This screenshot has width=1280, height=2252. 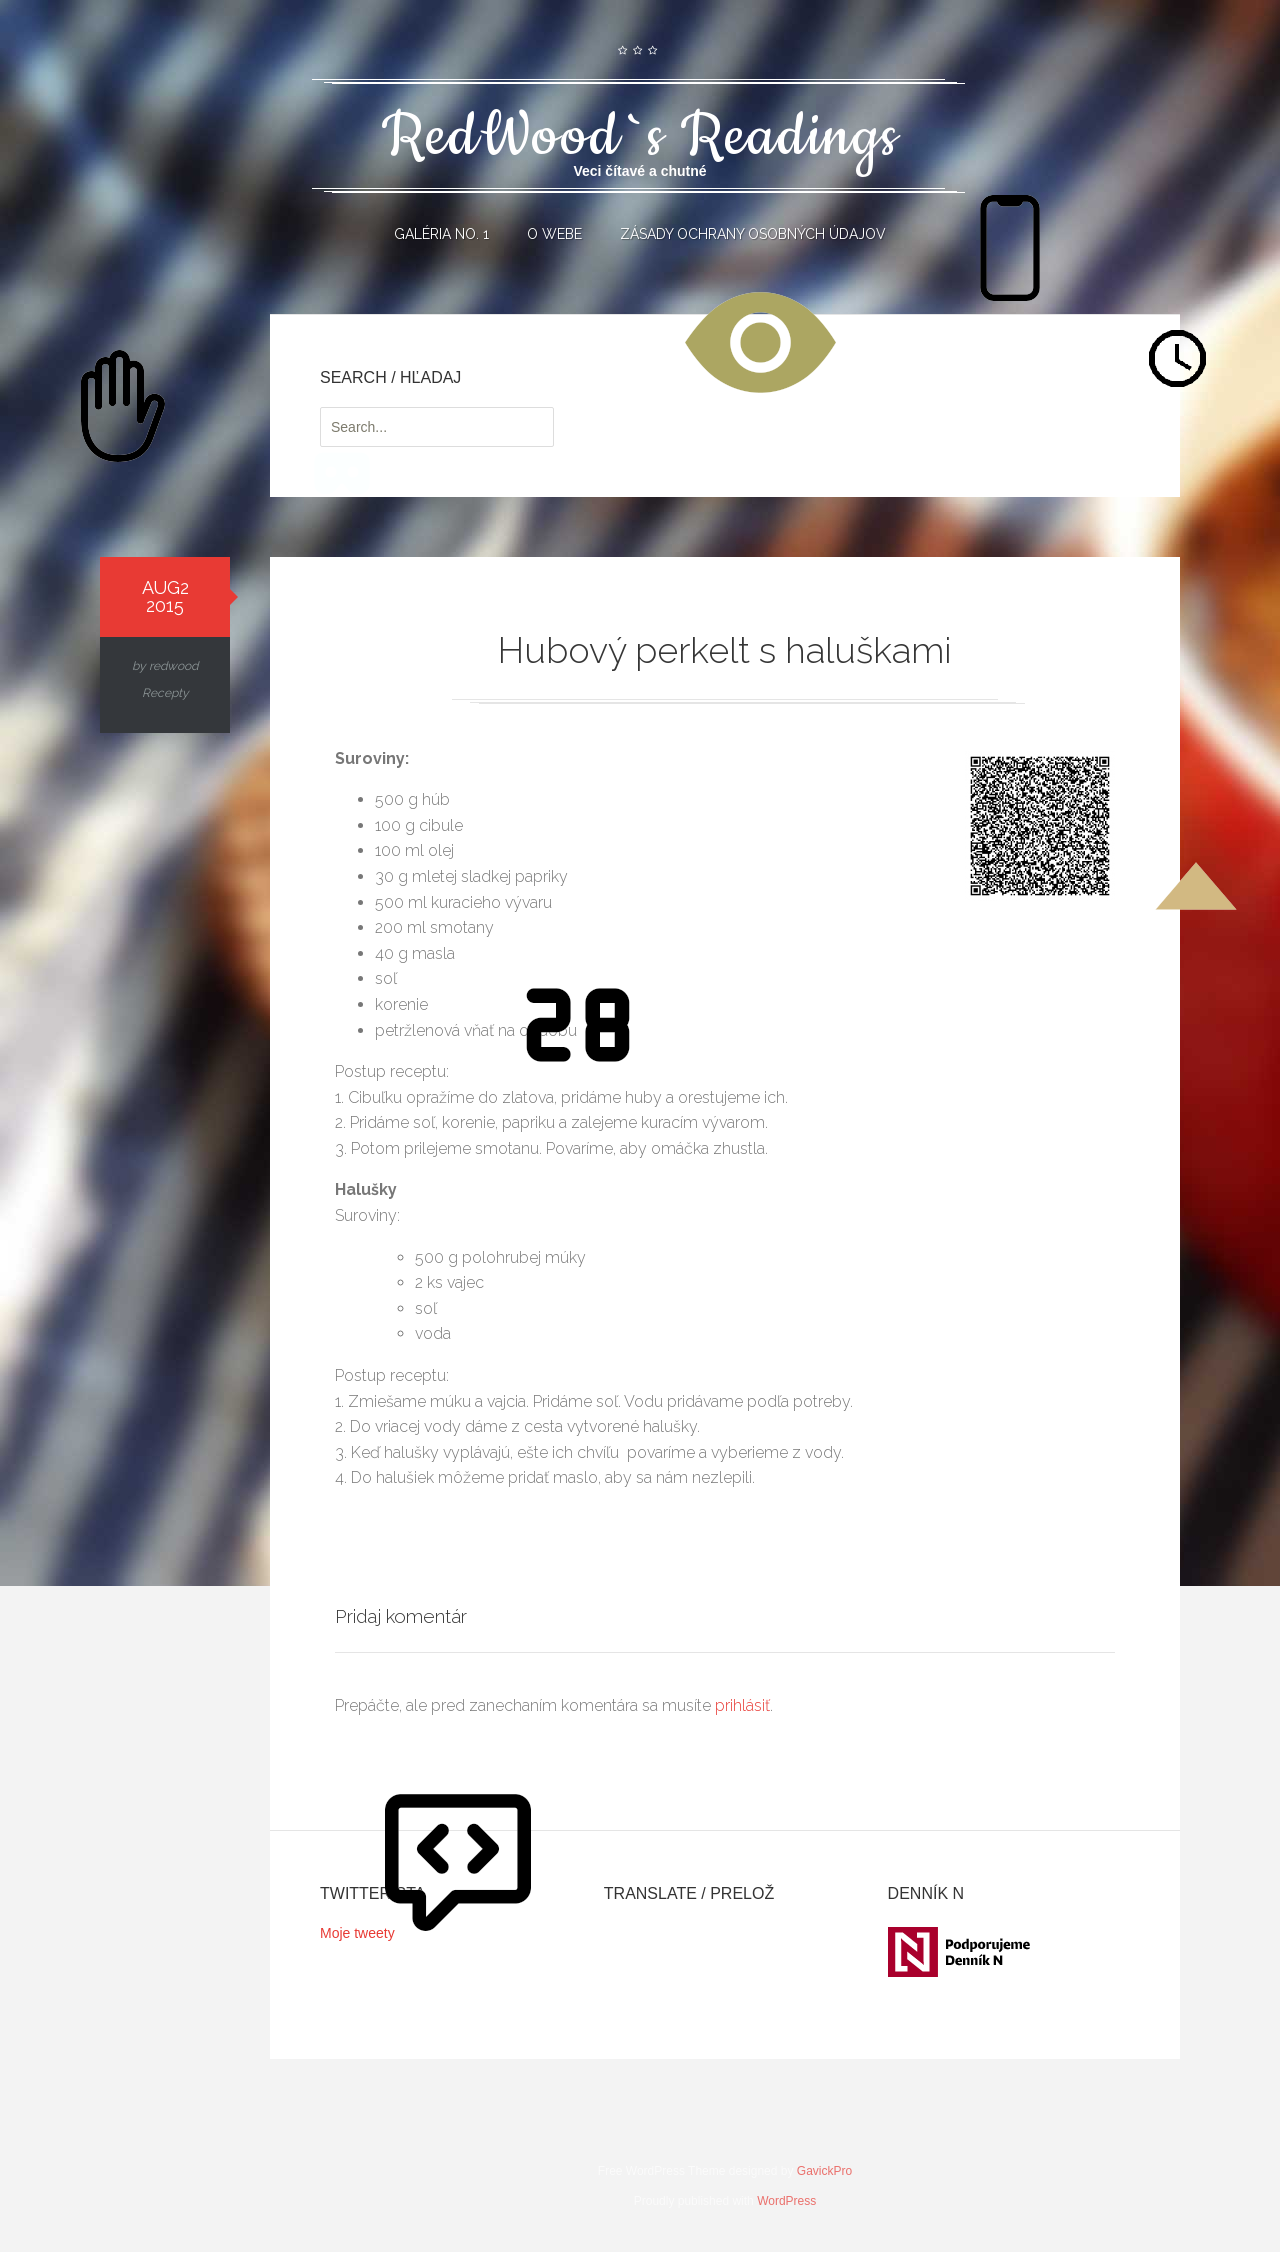 What do you see at coordinates (1196, 886) in the screenshot?
I see `collapse an expanded section or menu` at bounding box center [1196, 886].